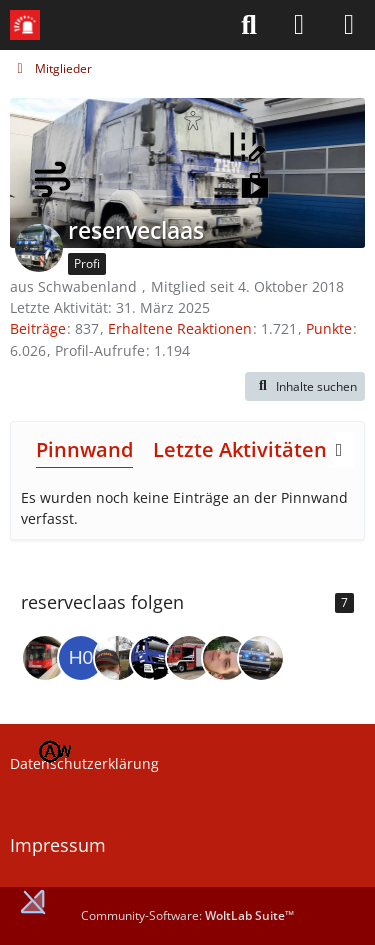 The width and height of the screenshot is (375, 945). What do you see at coordinates (55, 751) in the screenshot?
I see `enable automatic white balance` at bounding box center [55, 751].